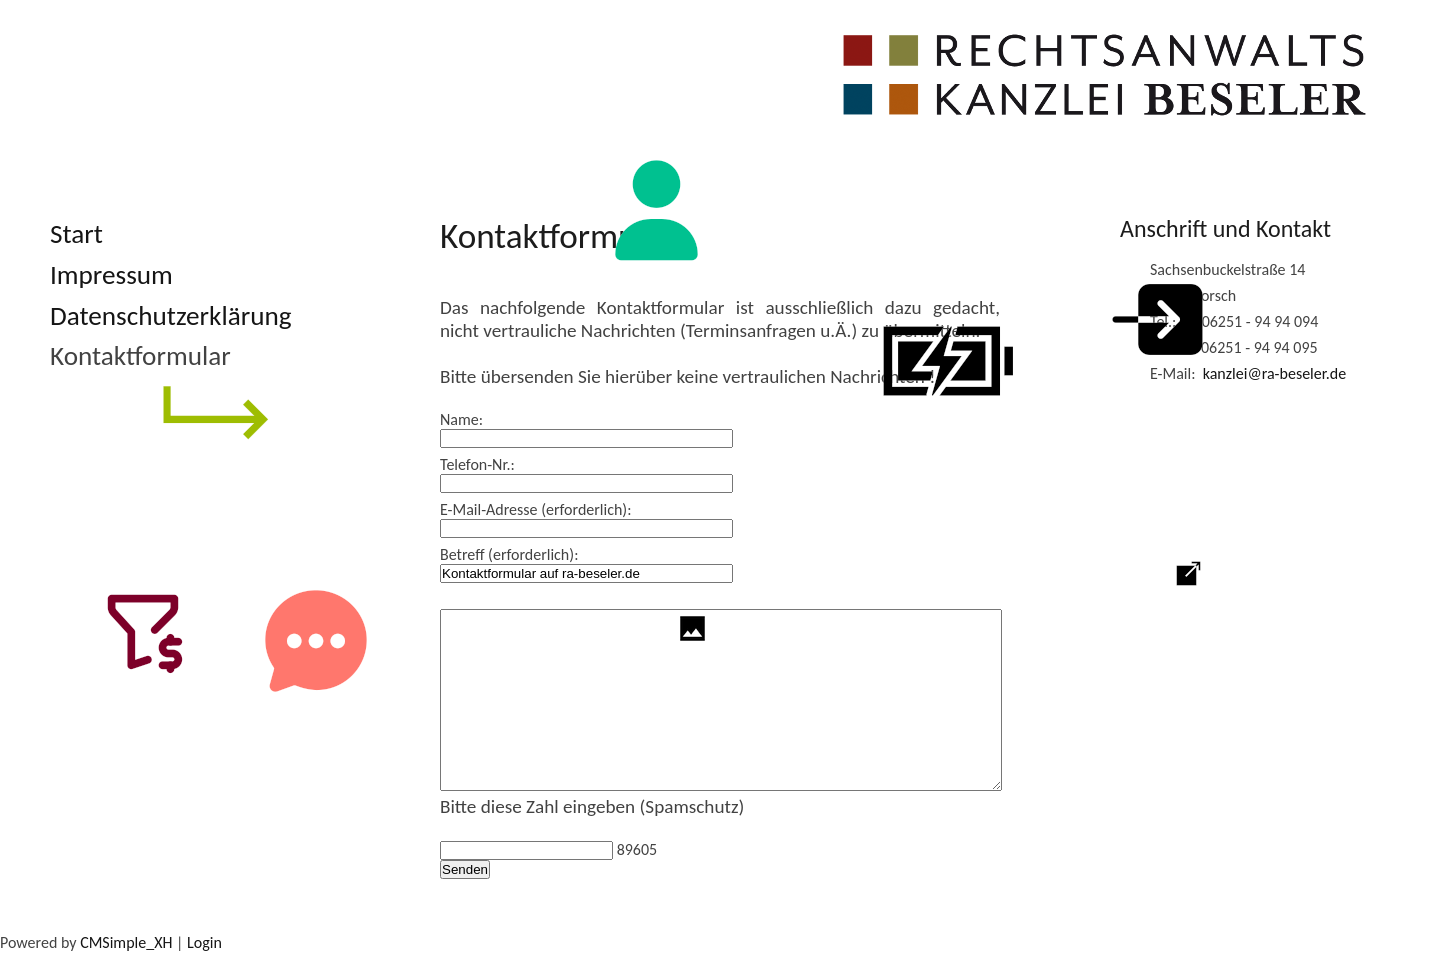 The height and width of the screenshot is (954, 1440). What do you see at coordinates (656, 209) in the screenshot?
I see `view your profile` at bounding box center [656, 209].